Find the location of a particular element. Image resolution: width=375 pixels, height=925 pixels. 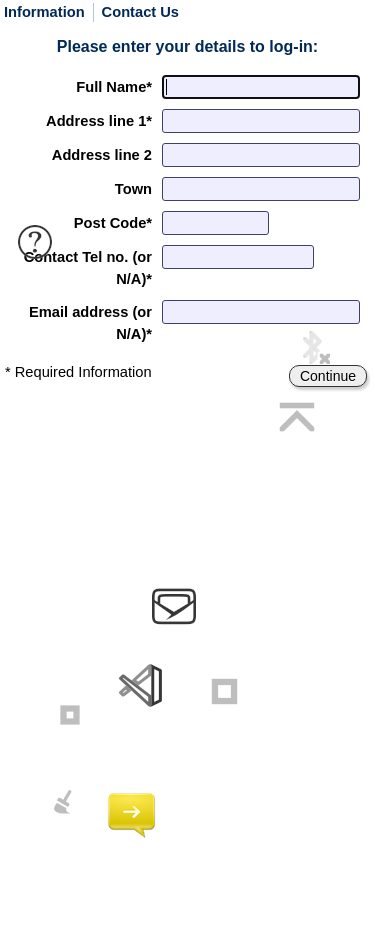

open the mail app is located at coordinates (174, 605).